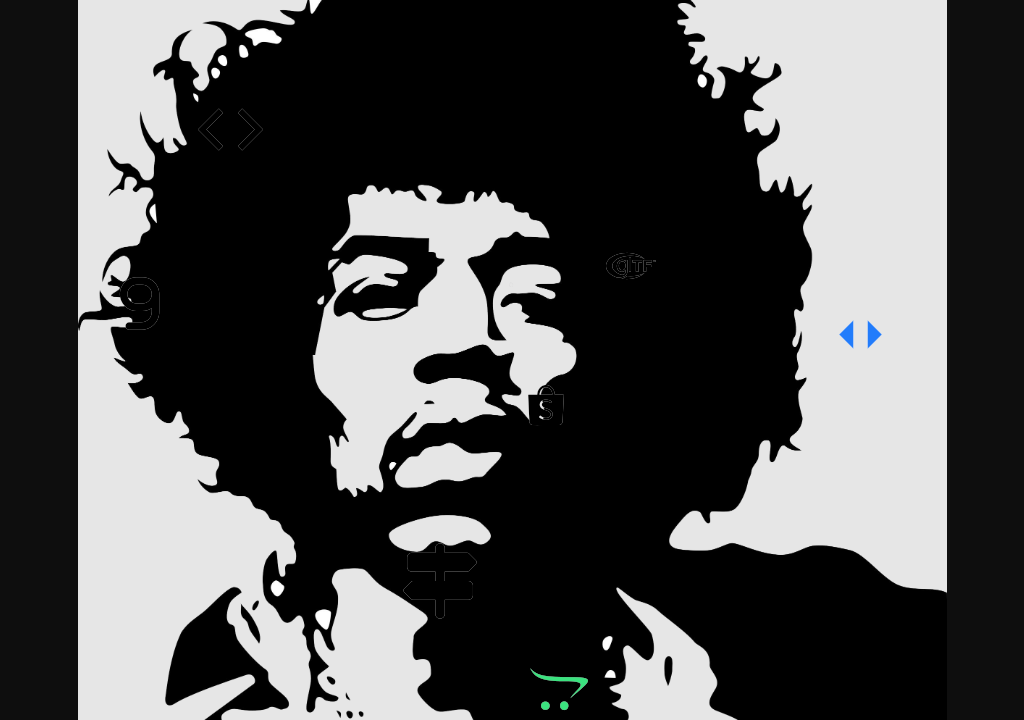  What do you see at coordinates (440, 581) in the screenshot?
I see `view directions or navigation options` at bounding box center [440, 581].